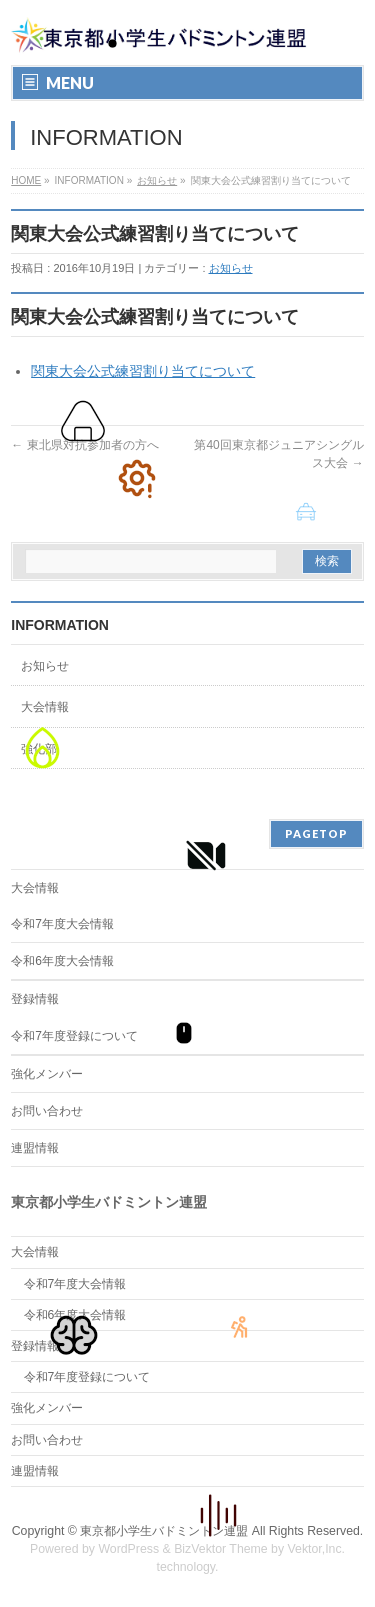  I want to click on audio or sound visualization, so click(218, 1515).